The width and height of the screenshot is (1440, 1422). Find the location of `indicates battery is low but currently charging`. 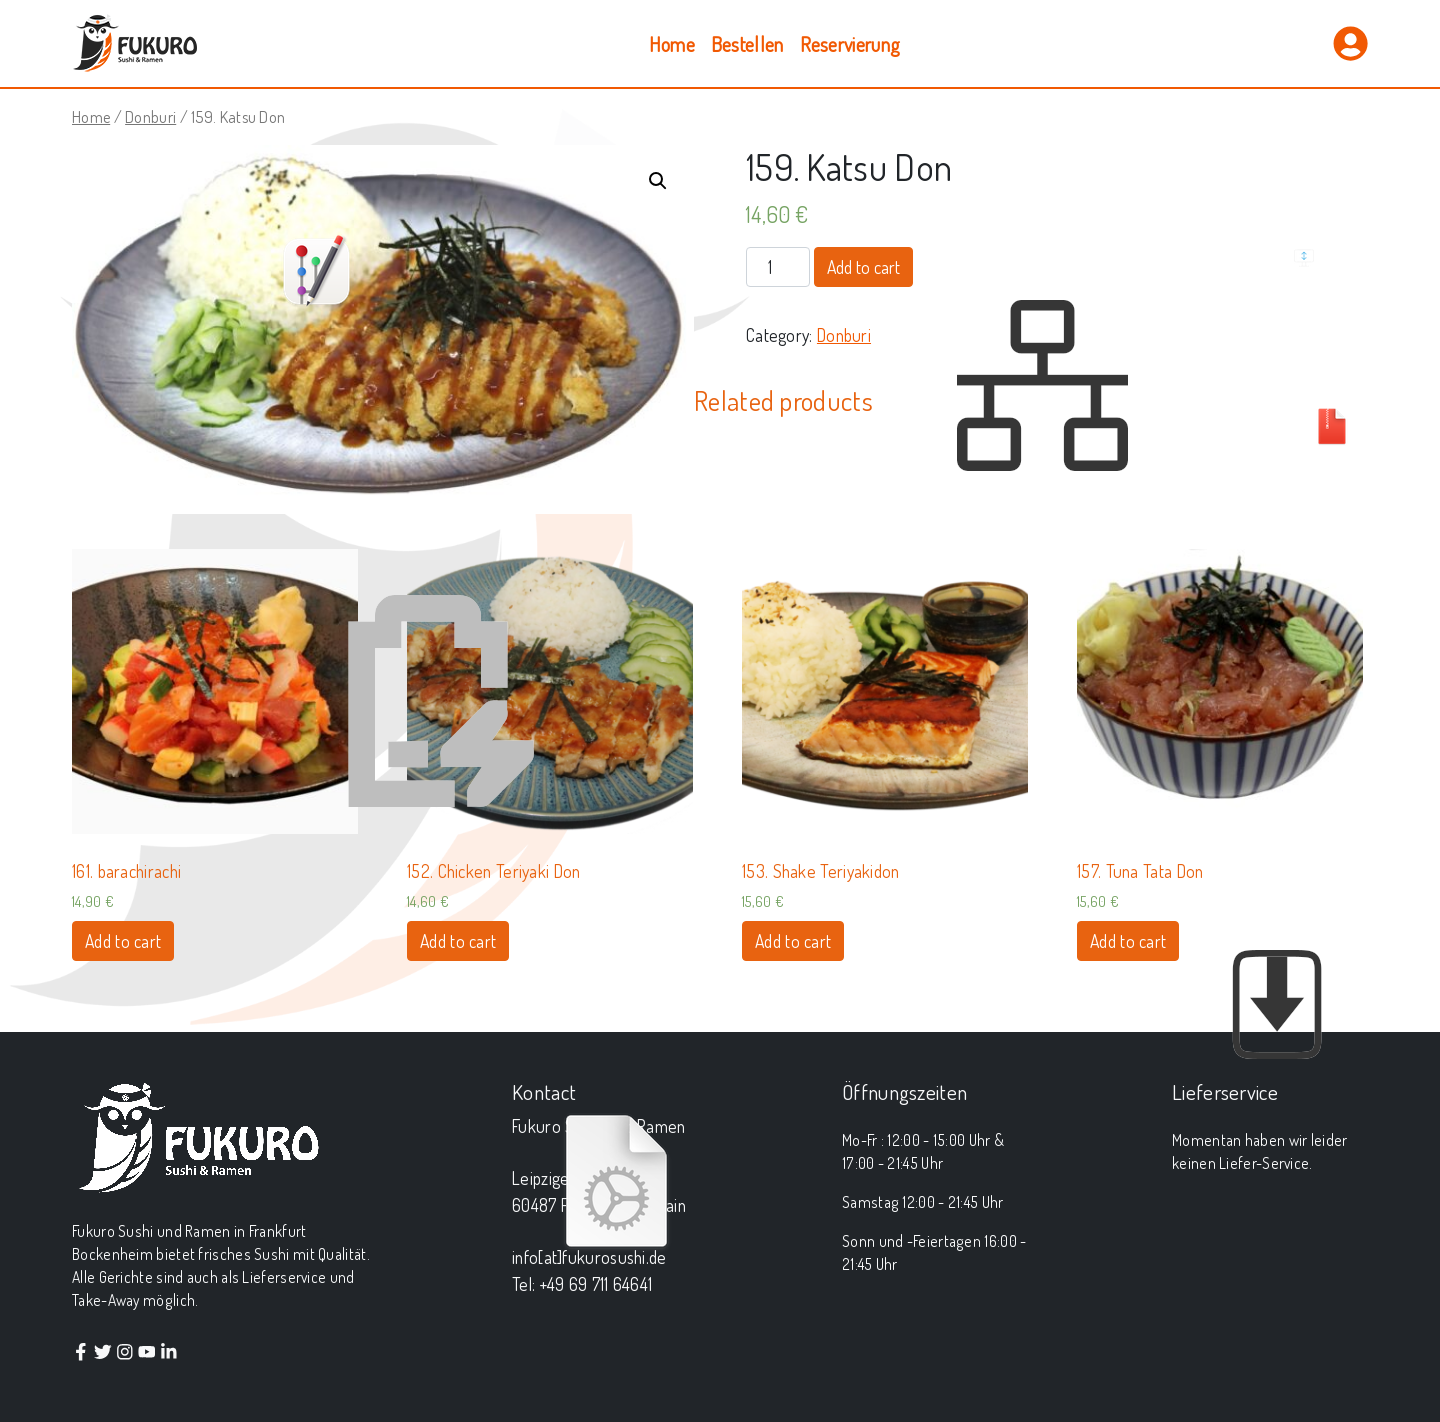

indicates battery is low but currently charging is located at coordinates (428, 701).